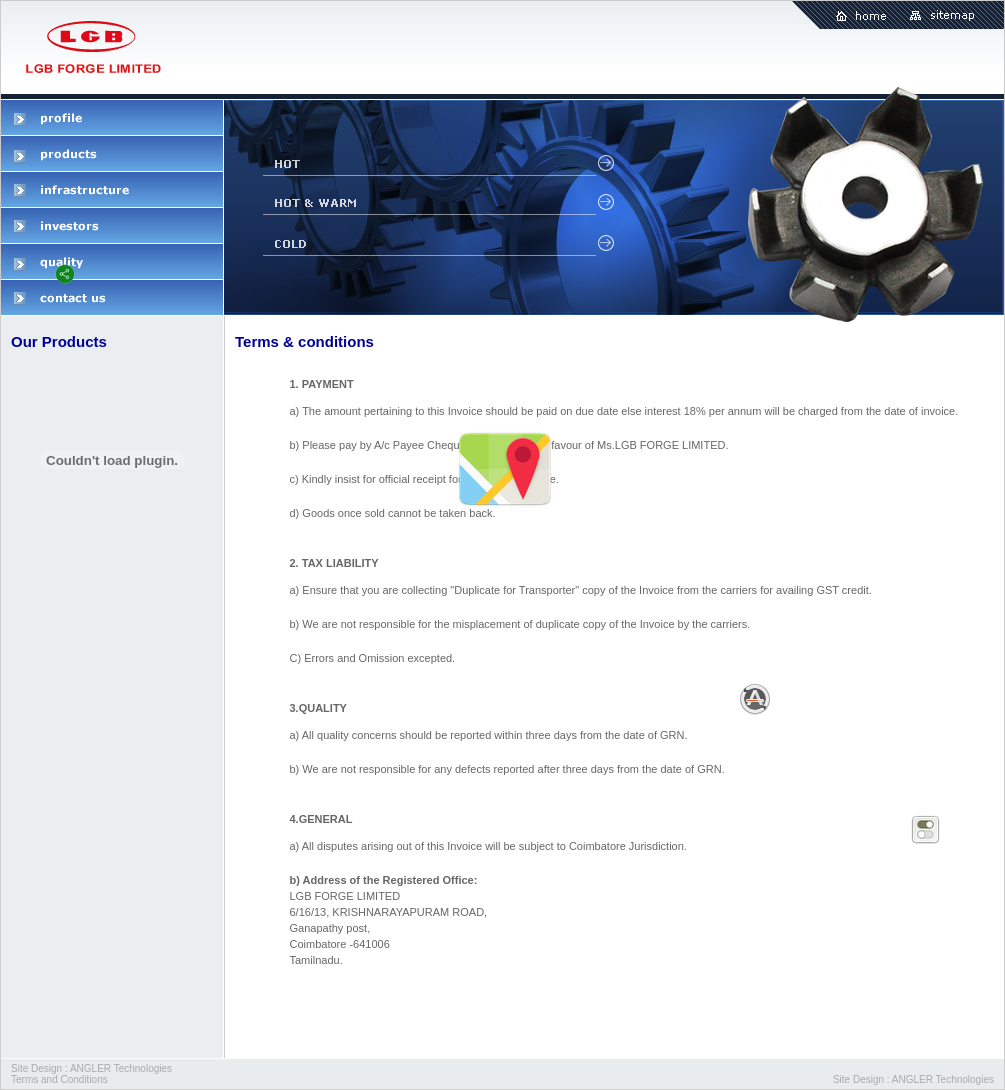 Image resolution: width=1005 pixels, height=1090 pixels. What do you see at coordinates (505, 469) in the screenshot?
I see `open gnome maps application` at bounding box center [505, 469].